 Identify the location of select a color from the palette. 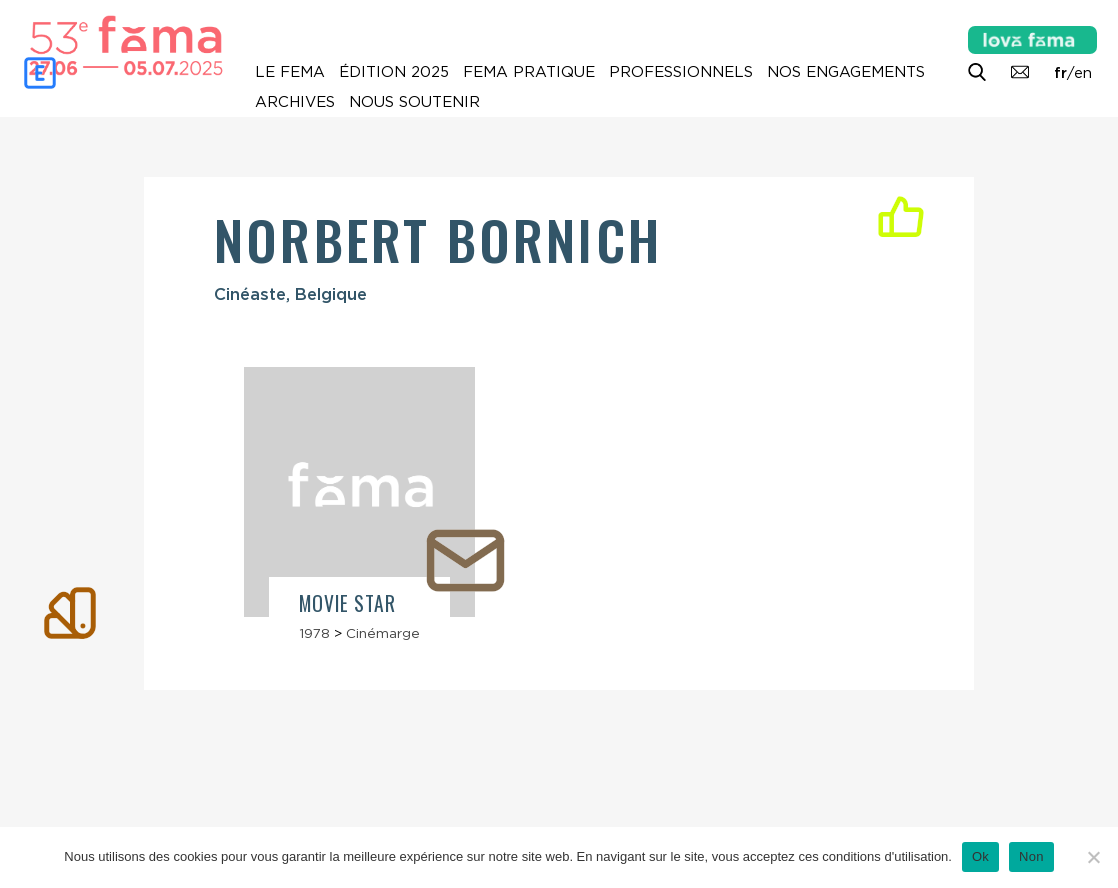
(70, 613).